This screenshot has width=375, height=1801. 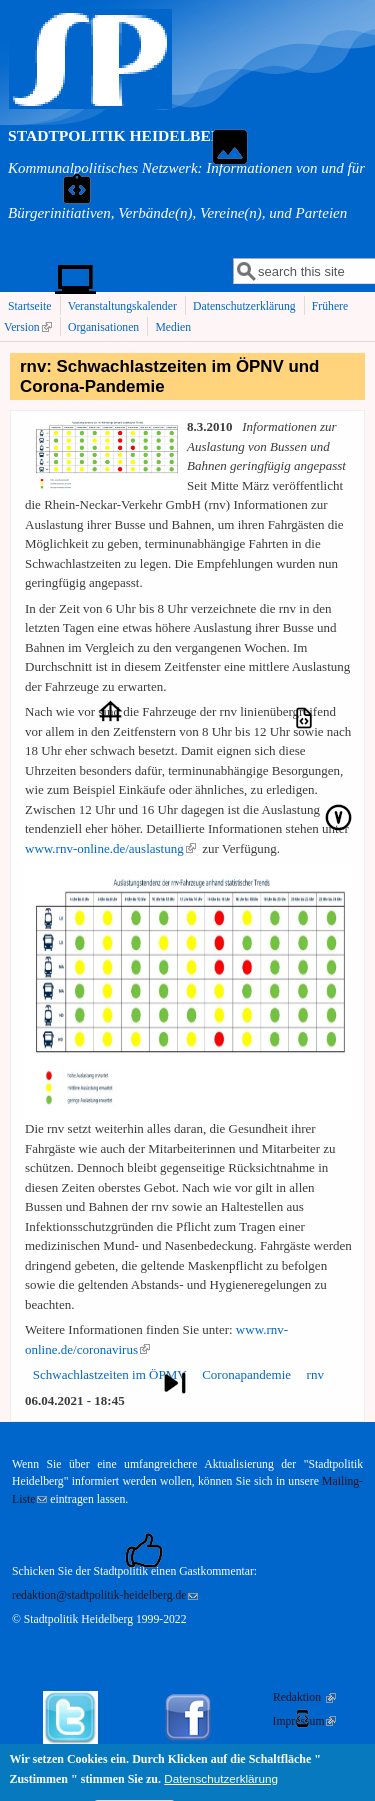 I want to click on open windows laptop settings, so click(x=75, y=280).